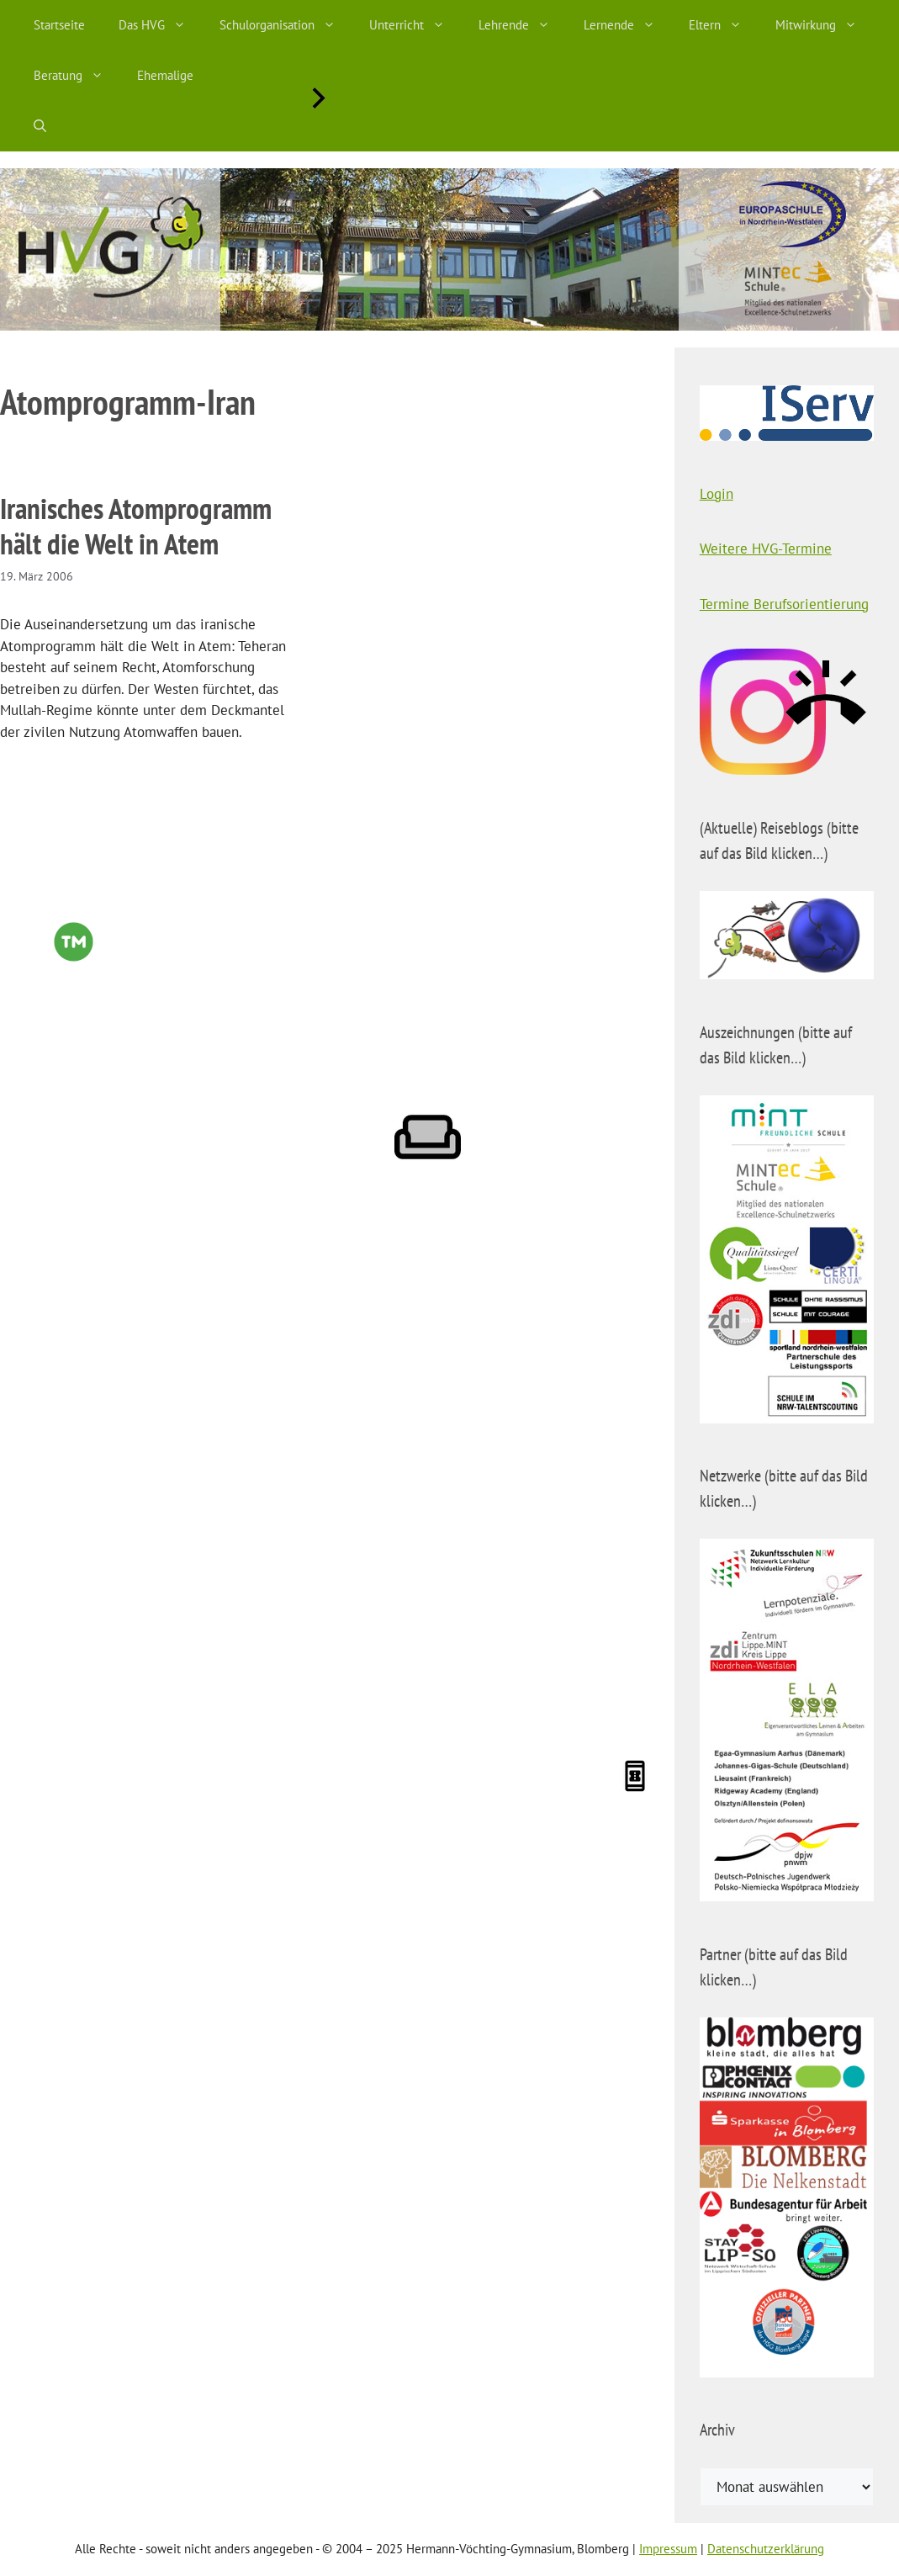 The image size is (899, 2576). I want to click on view weekend or leisure activities, so click(427, 1137).